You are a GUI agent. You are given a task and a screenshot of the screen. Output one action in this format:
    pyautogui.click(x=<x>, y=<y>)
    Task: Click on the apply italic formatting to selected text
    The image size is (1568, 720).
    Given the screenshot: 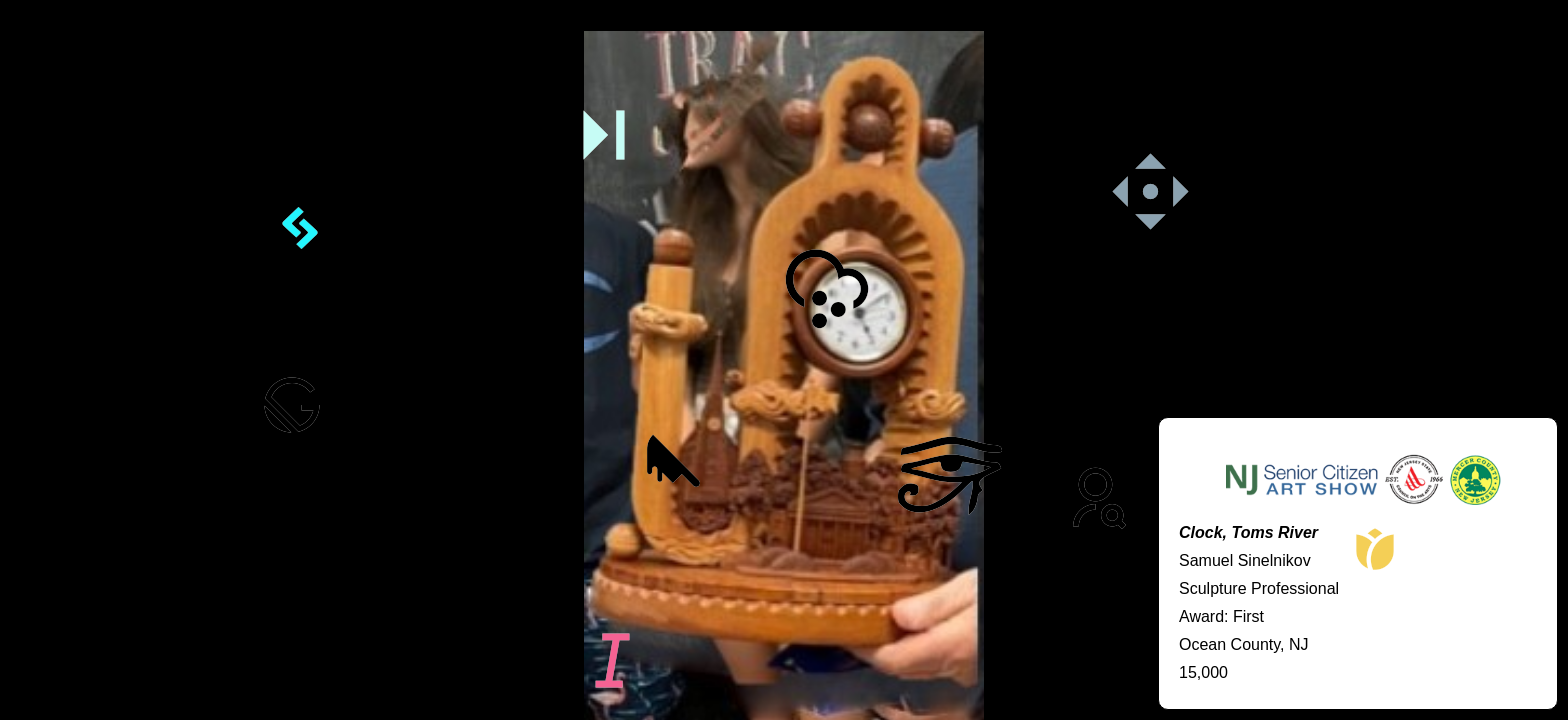 What is the action you would take?
    pyautogui.click(x=612, y=660)
    